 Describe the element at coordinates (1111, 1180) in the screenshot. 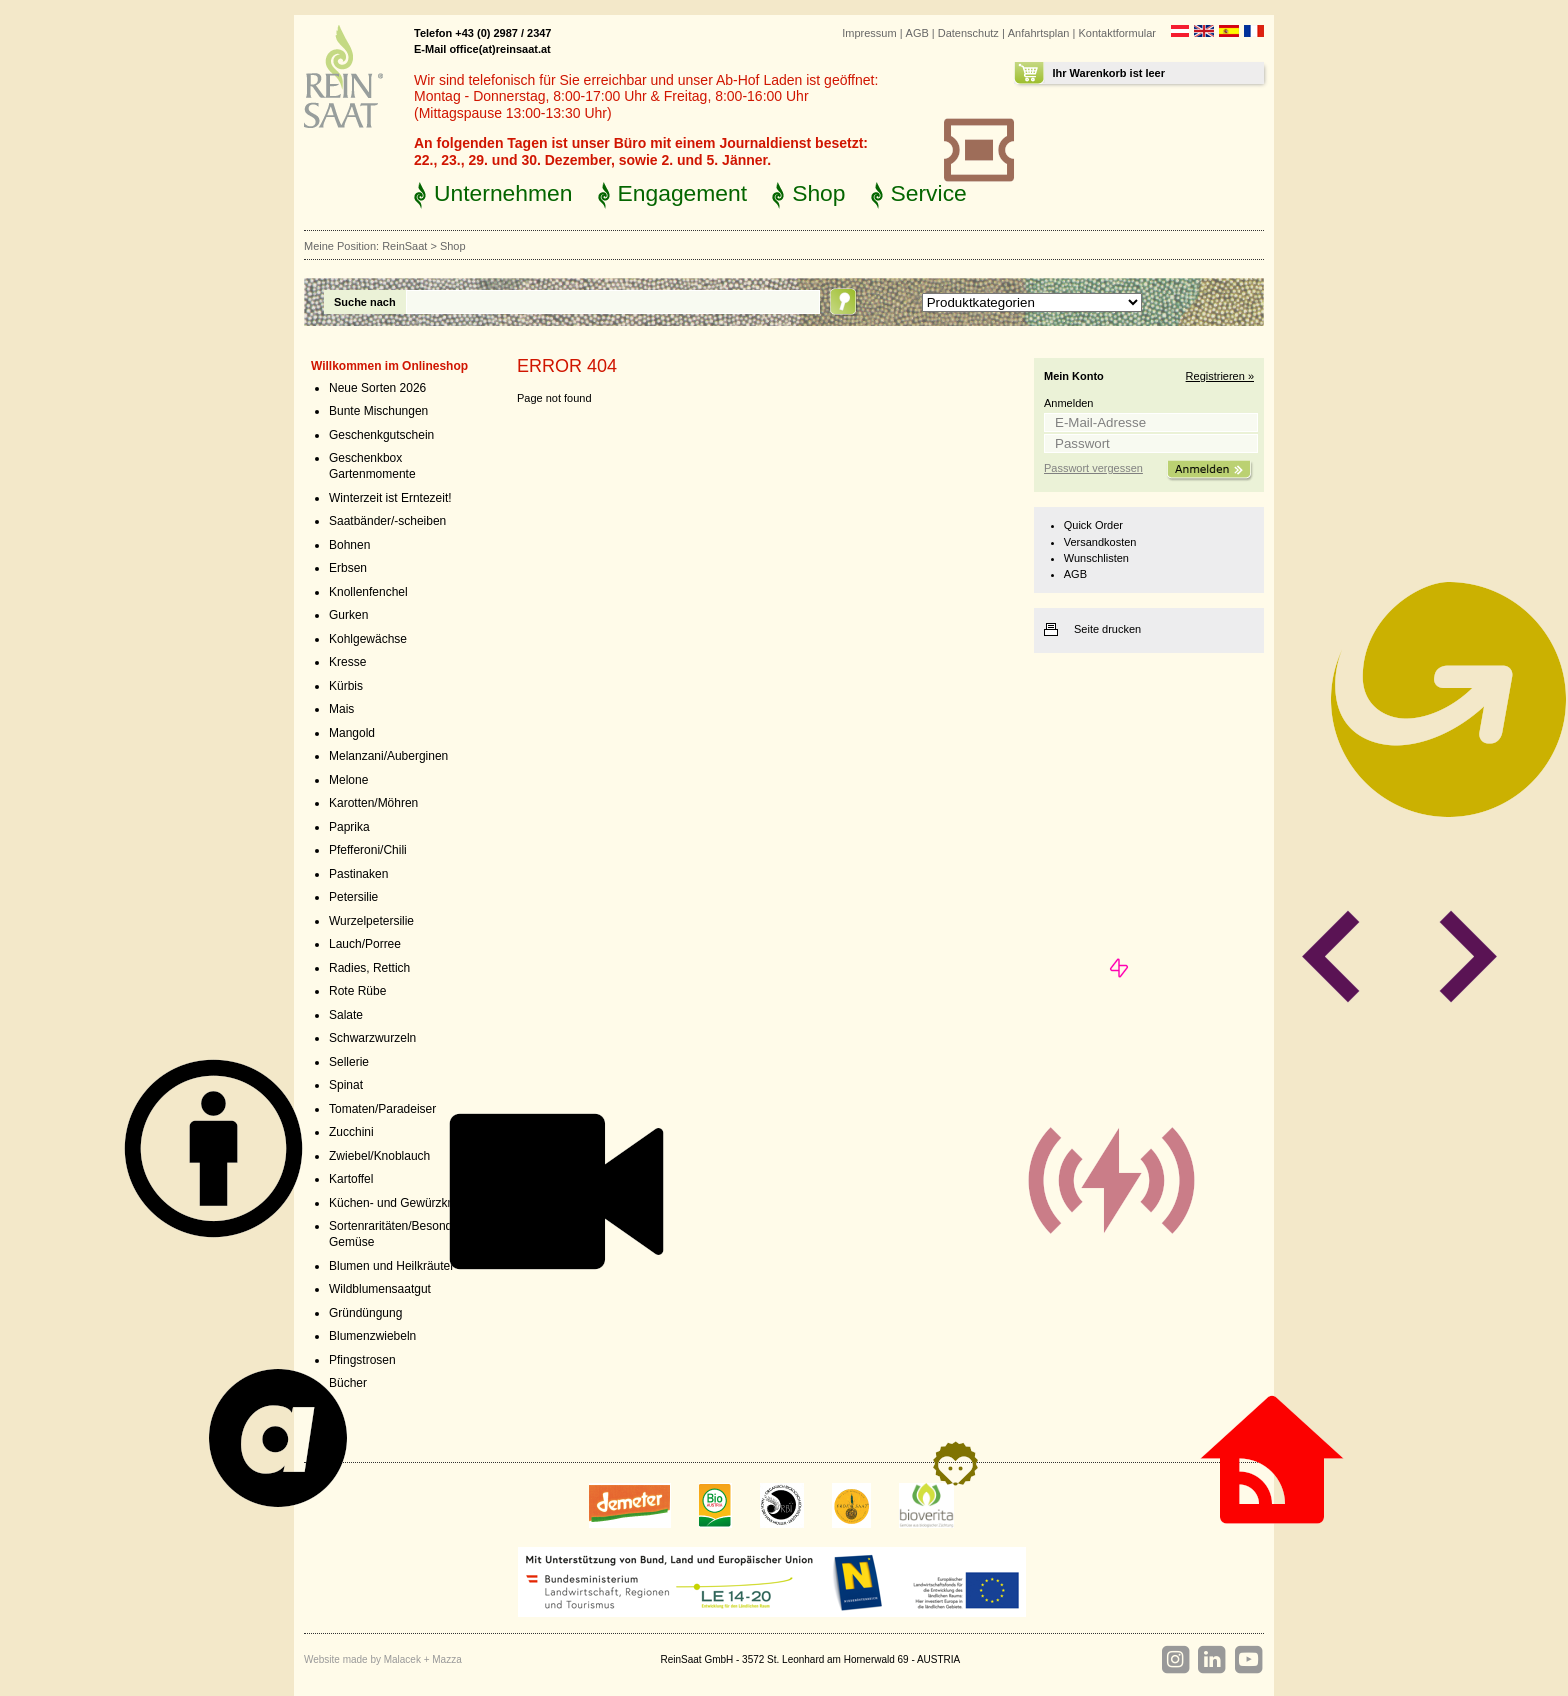

I see `indicates wireless charging is active` at that location.